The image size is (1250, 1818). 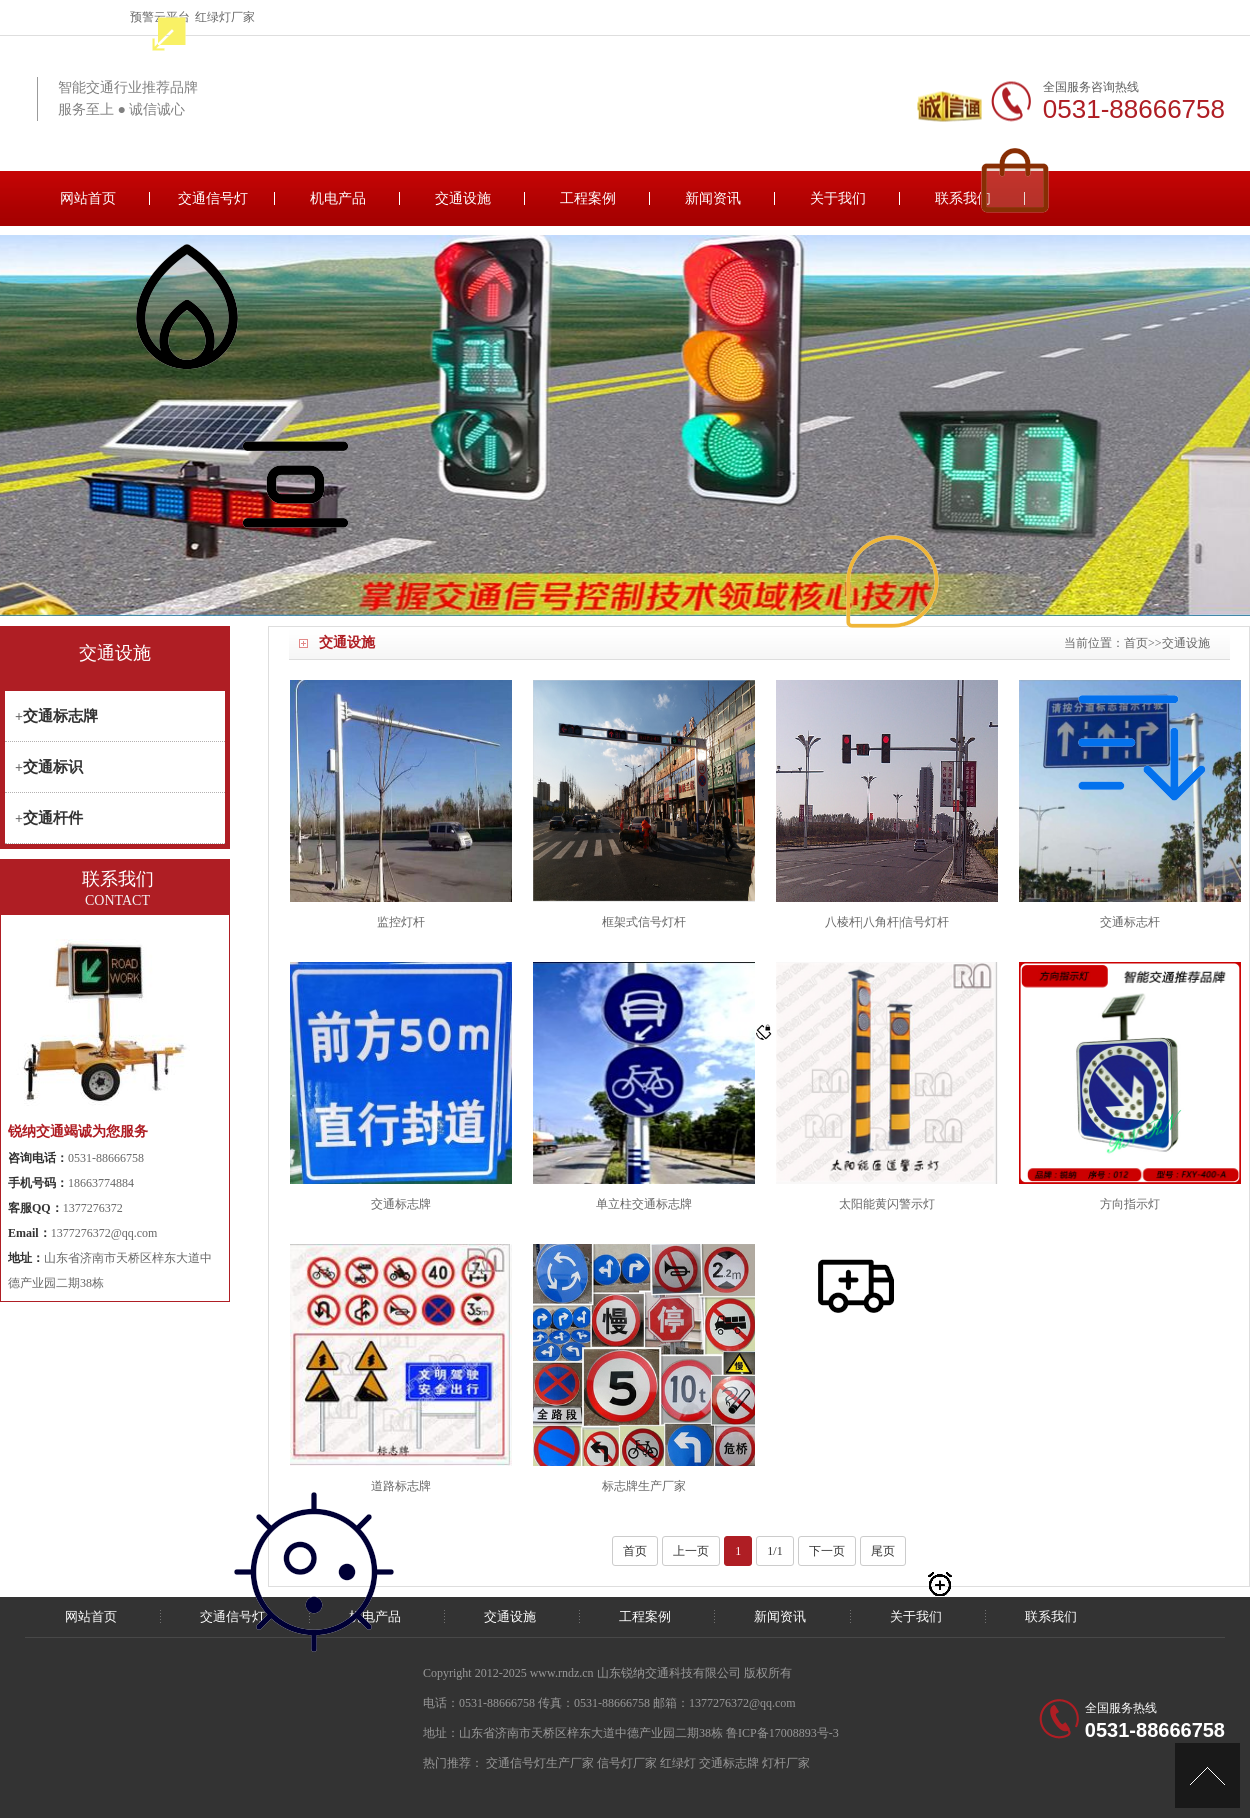 What do you see at coordinates (853, 1282) in the screenshot?
I see `access emergency medical services` at bounding box center [853, 1282].